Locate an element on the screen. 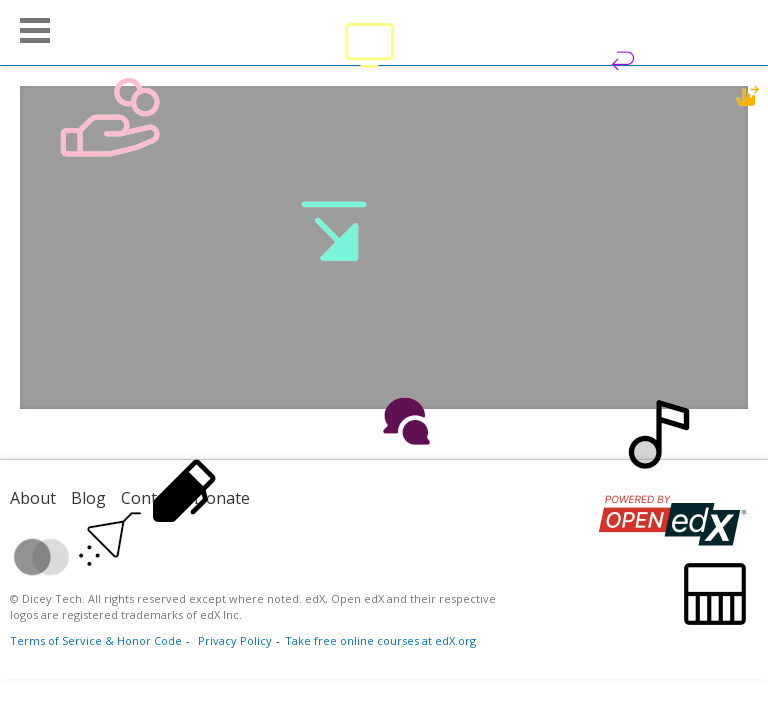 The height and width of the screenshot is (720, 768). swipe right to continue or proceed is located at coordinates (746, 96).